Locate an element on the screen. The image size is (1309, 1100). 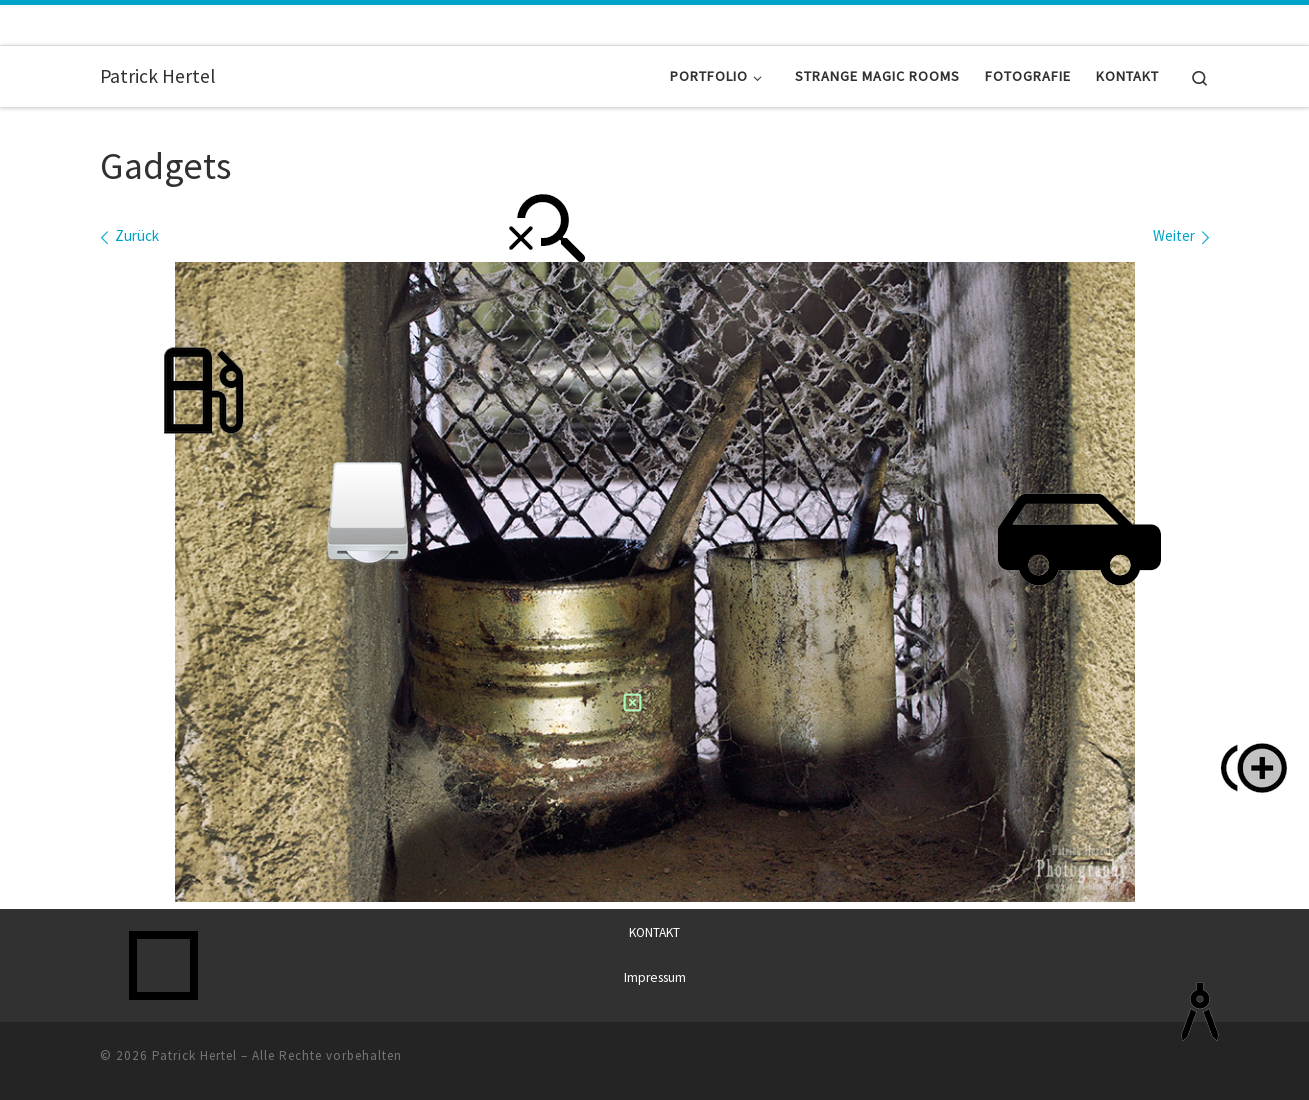
add a duplicate control point is located at coordinates (1254, 768).